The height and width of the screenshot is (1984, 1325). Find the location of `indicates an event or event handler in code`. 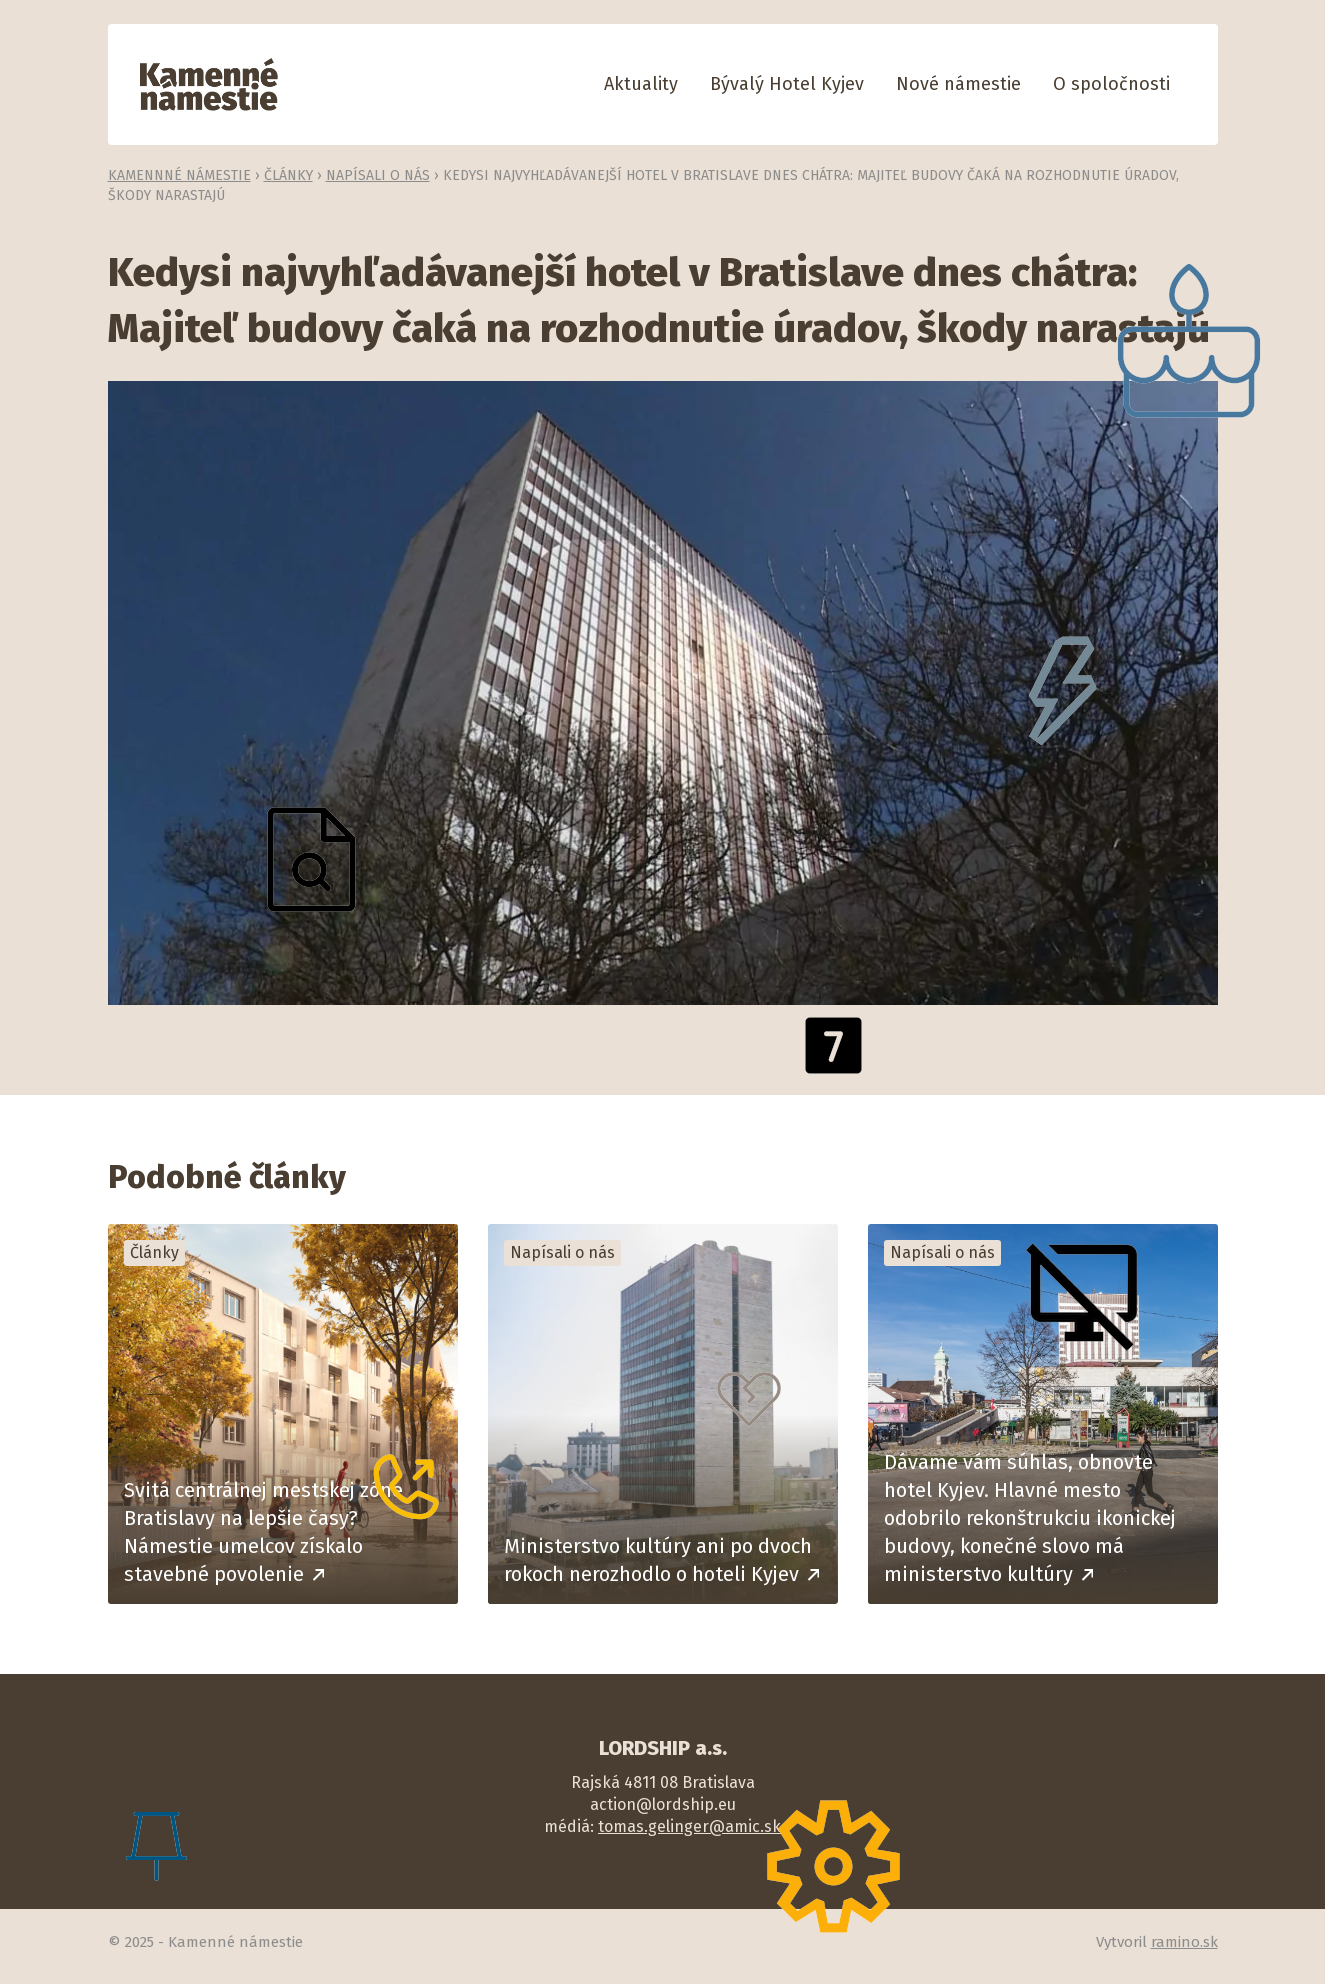

indicates an event or event handler in code is located at coordinates (1060, 691).